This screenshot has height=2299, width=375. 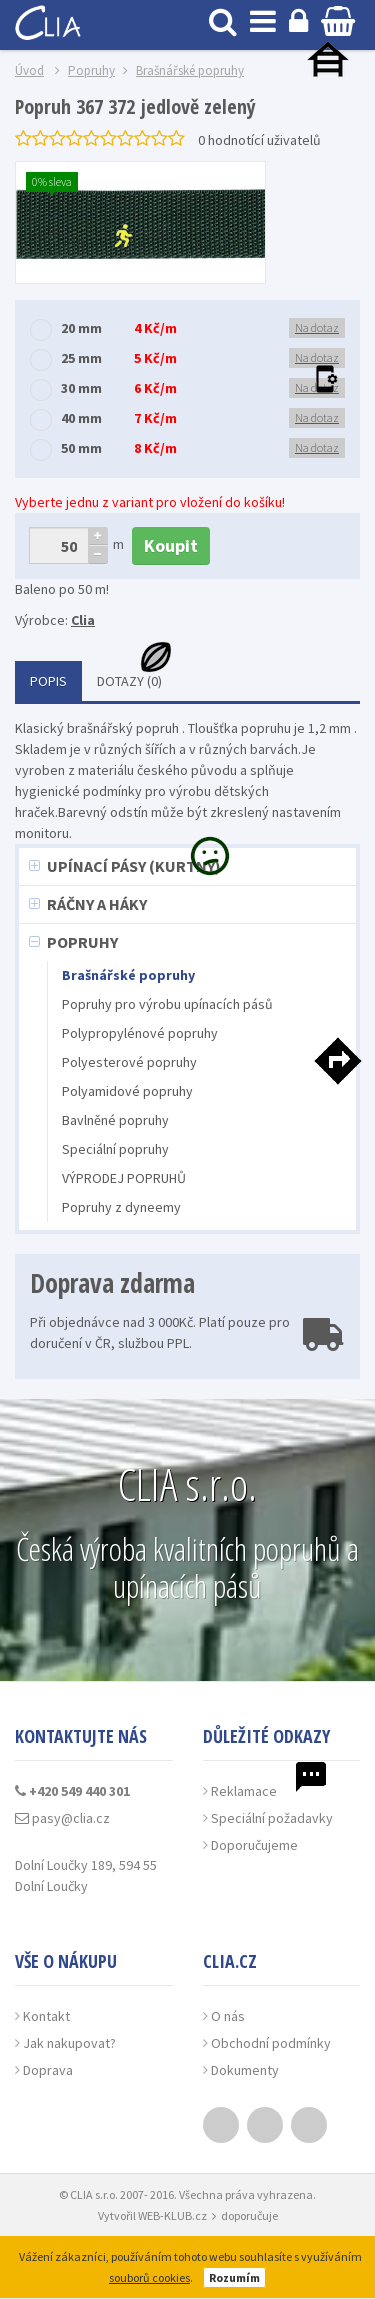 I want to click on view home exterior or siding options, so click(x=328, y=60).